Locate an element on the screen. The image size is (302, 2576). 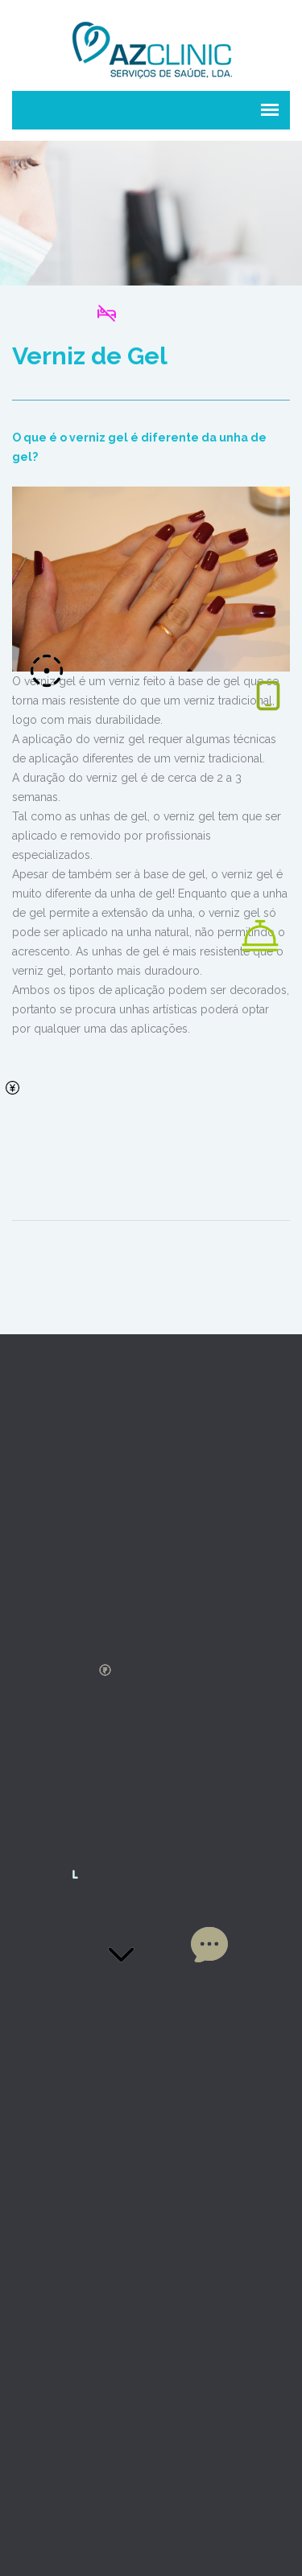
view balance or payment in japanese yen is located at coordinates (12, 1087).